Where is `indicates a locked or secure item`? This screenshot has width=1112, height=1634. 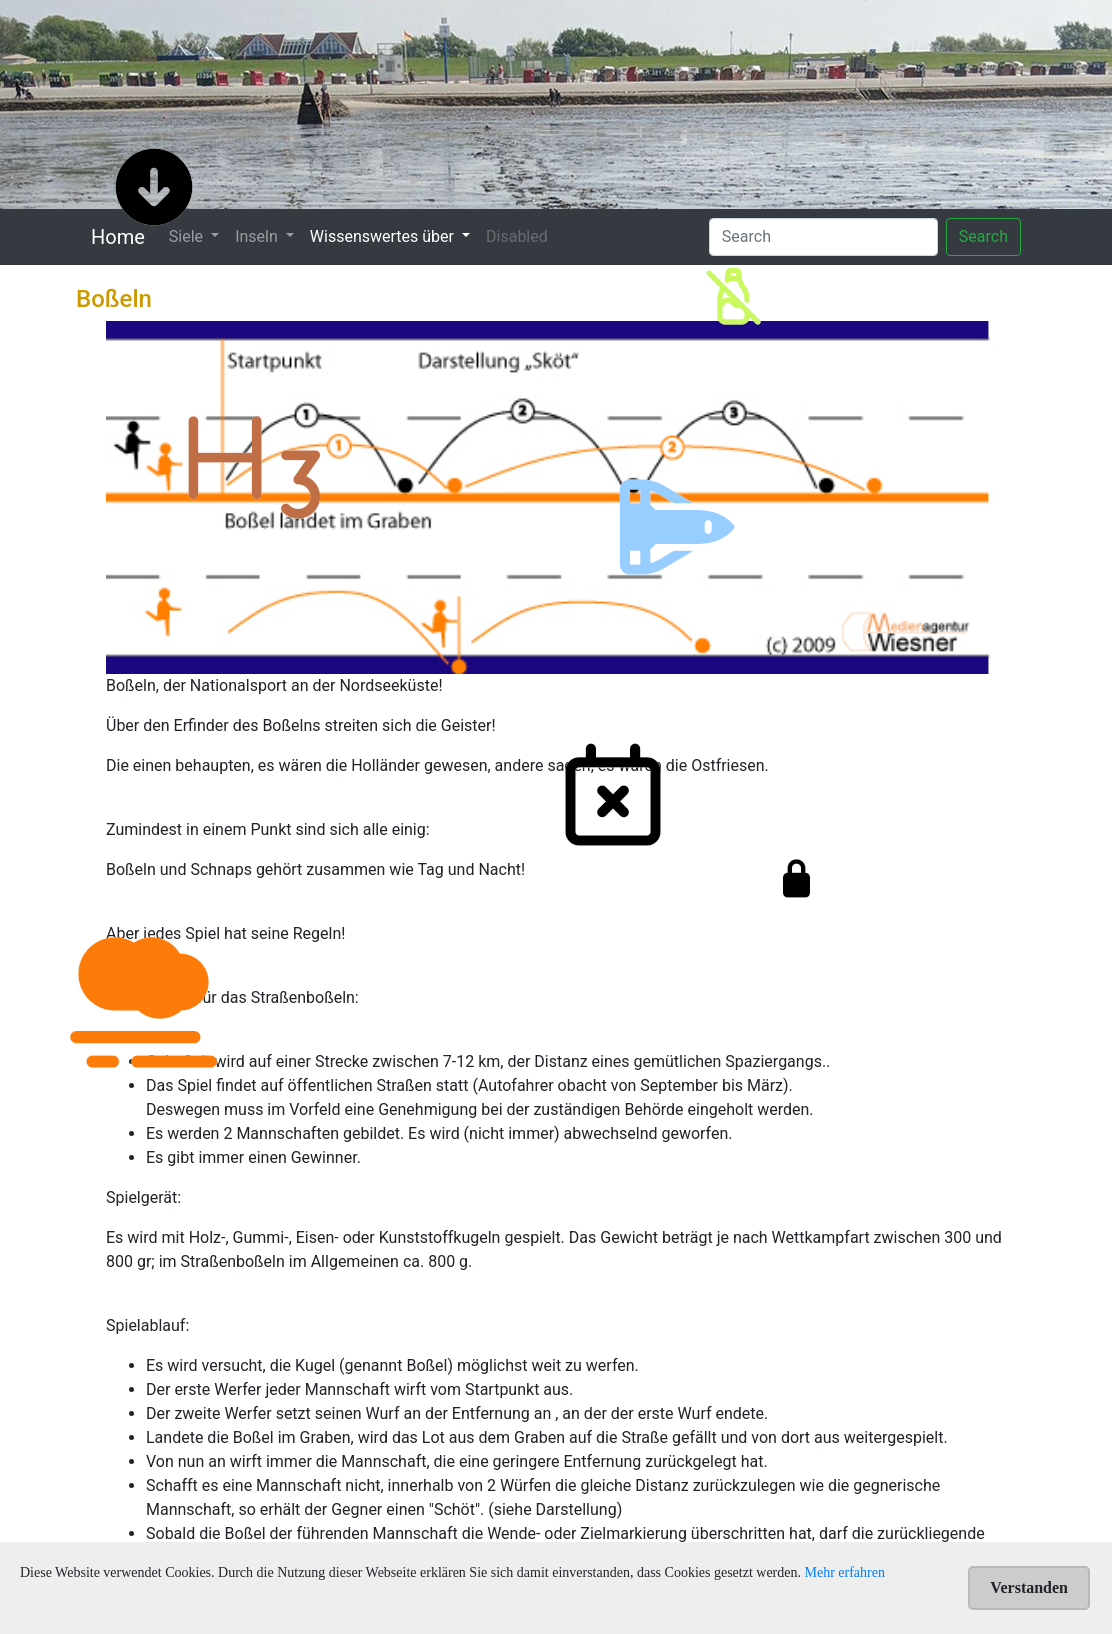 indicates a locked or secure item is located at coordinates (796, 879).